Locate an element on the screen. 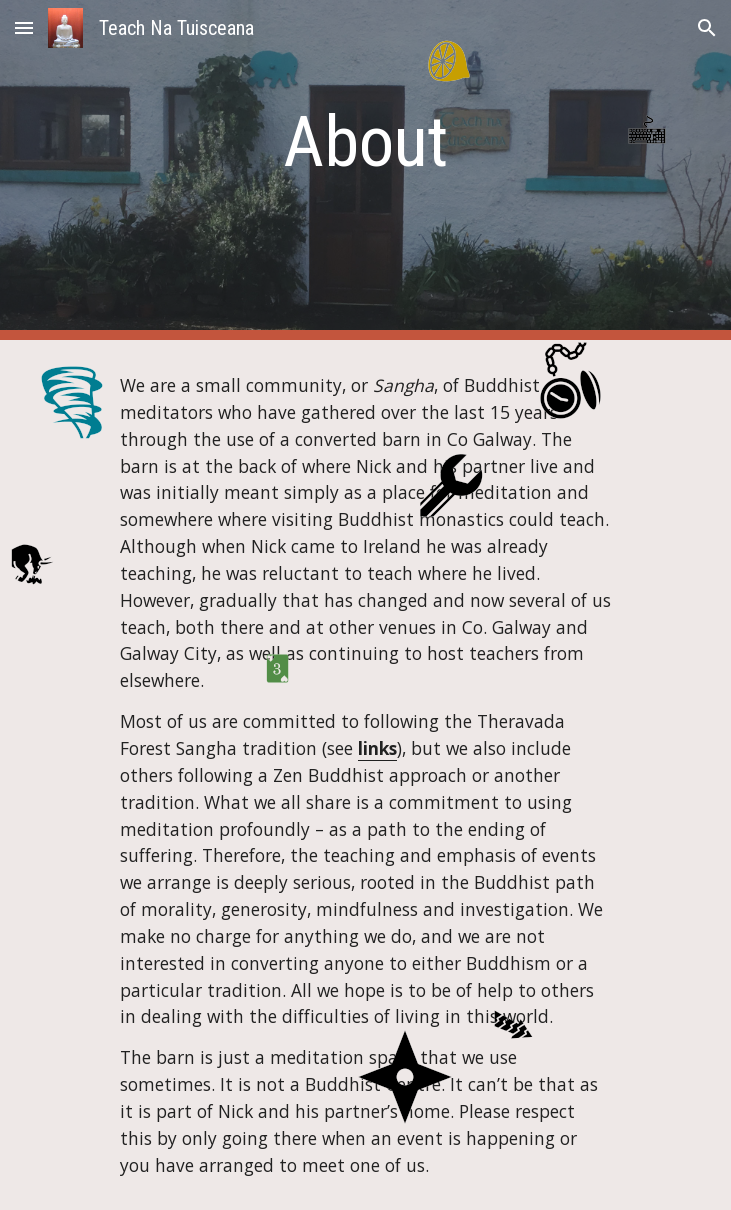 This screenshot has width=731, height=1210. open on-screen keyboard is located at coordinates (647, 136).